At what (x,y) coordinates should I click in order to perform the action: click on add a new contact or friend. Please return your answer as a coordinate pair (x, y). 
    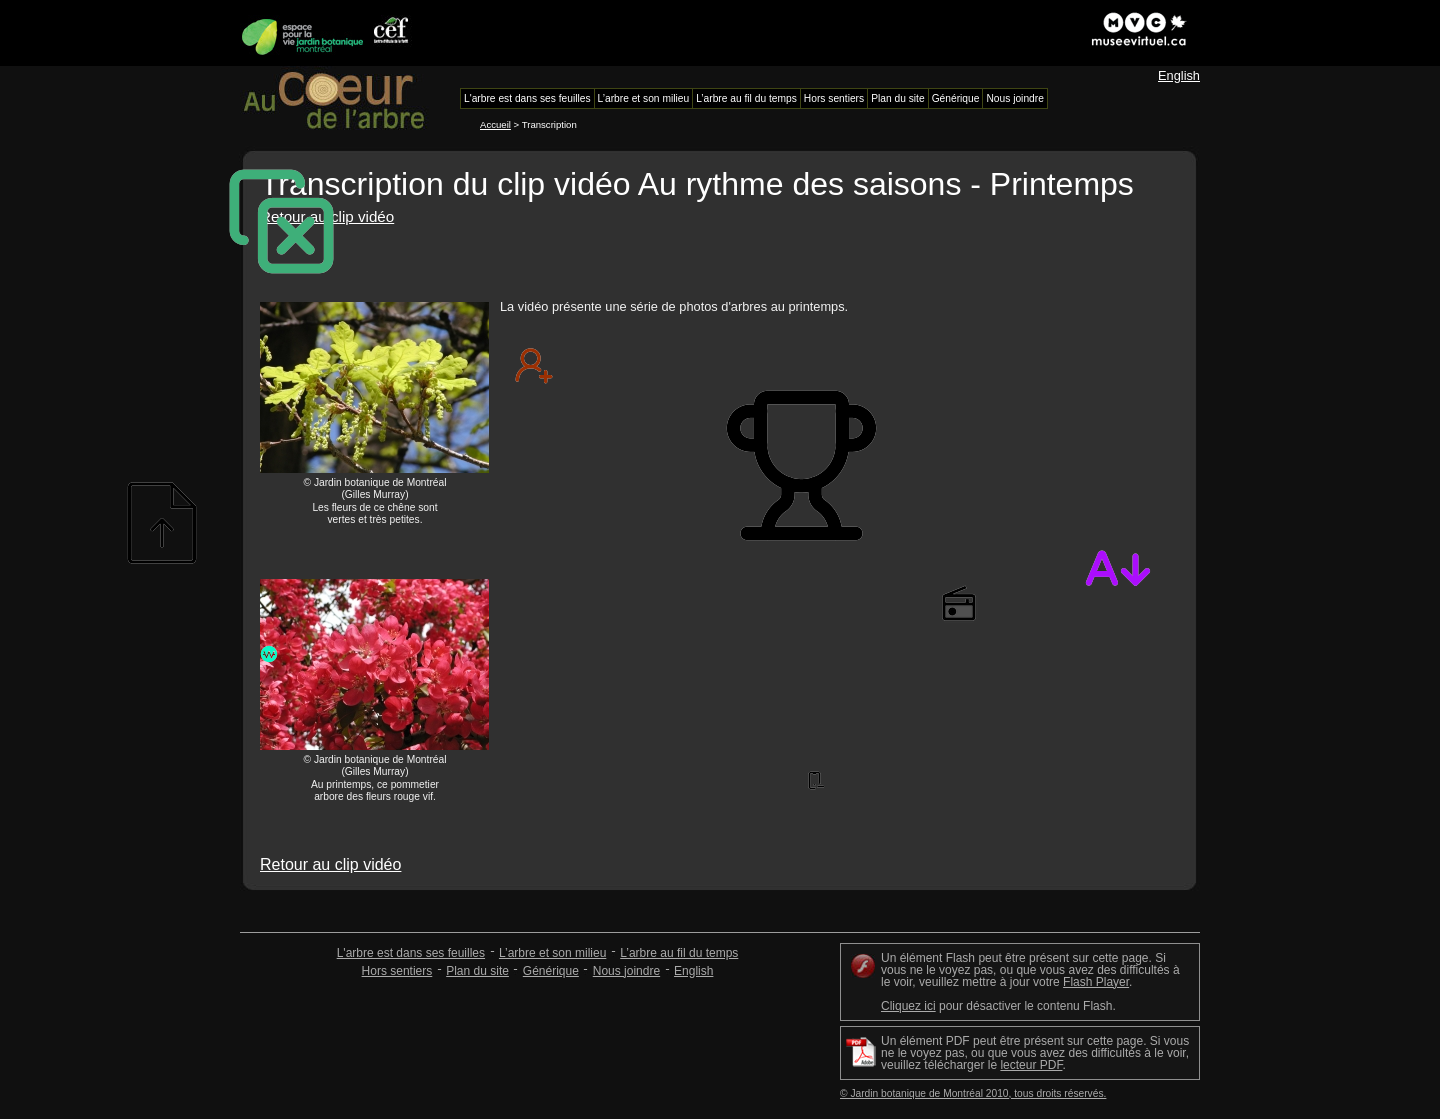
    Looking at the image, I should click on (534, 365).